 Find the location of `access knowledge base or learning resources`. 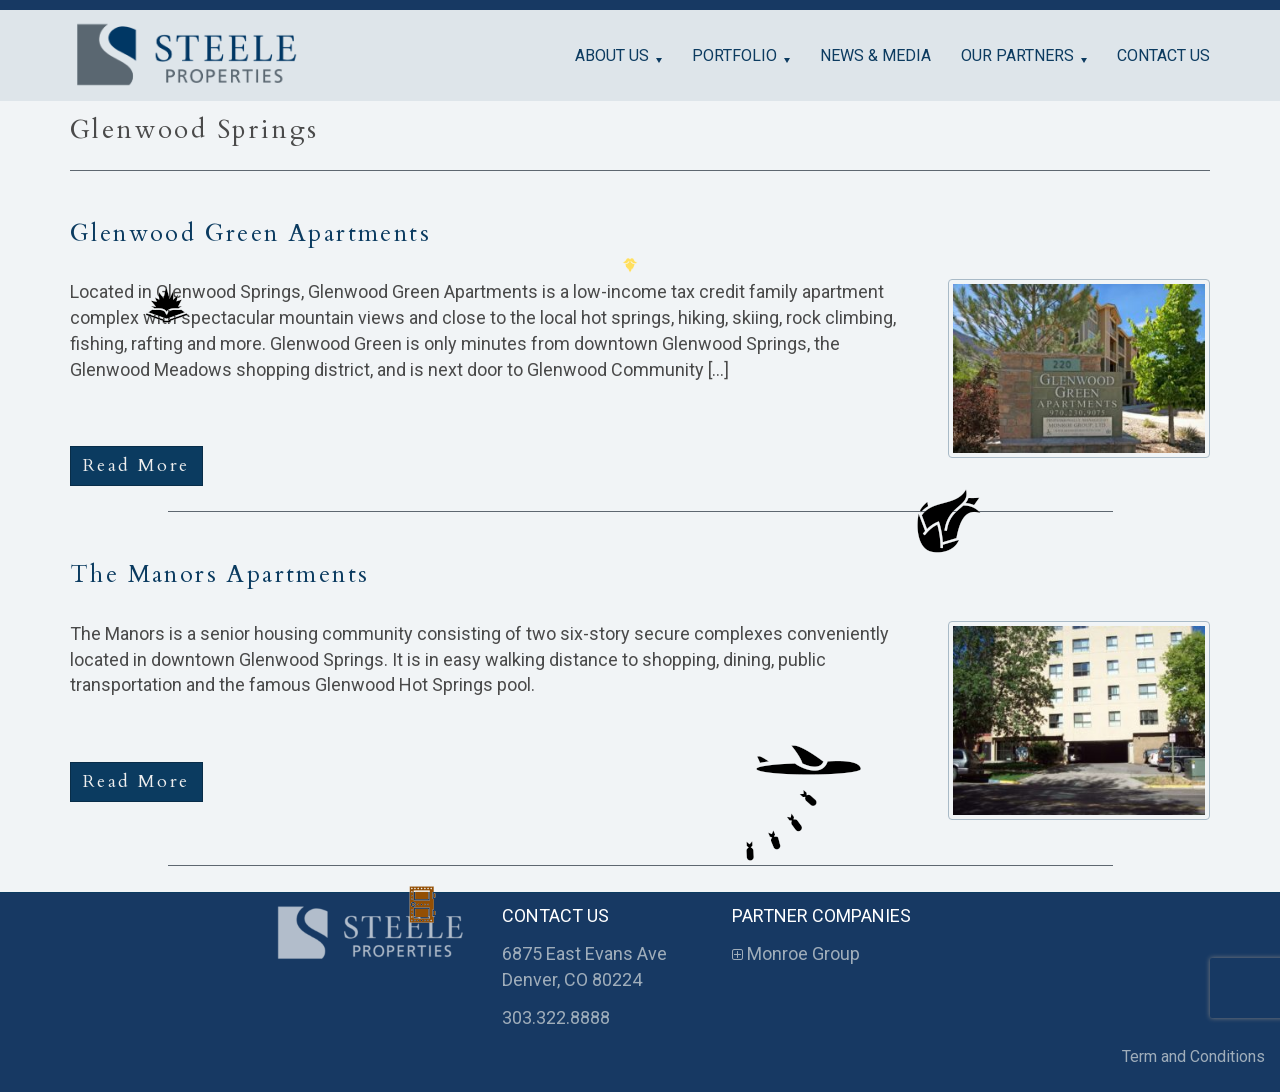

access knowledge base or learning resources is located at coordinates (166, 307).